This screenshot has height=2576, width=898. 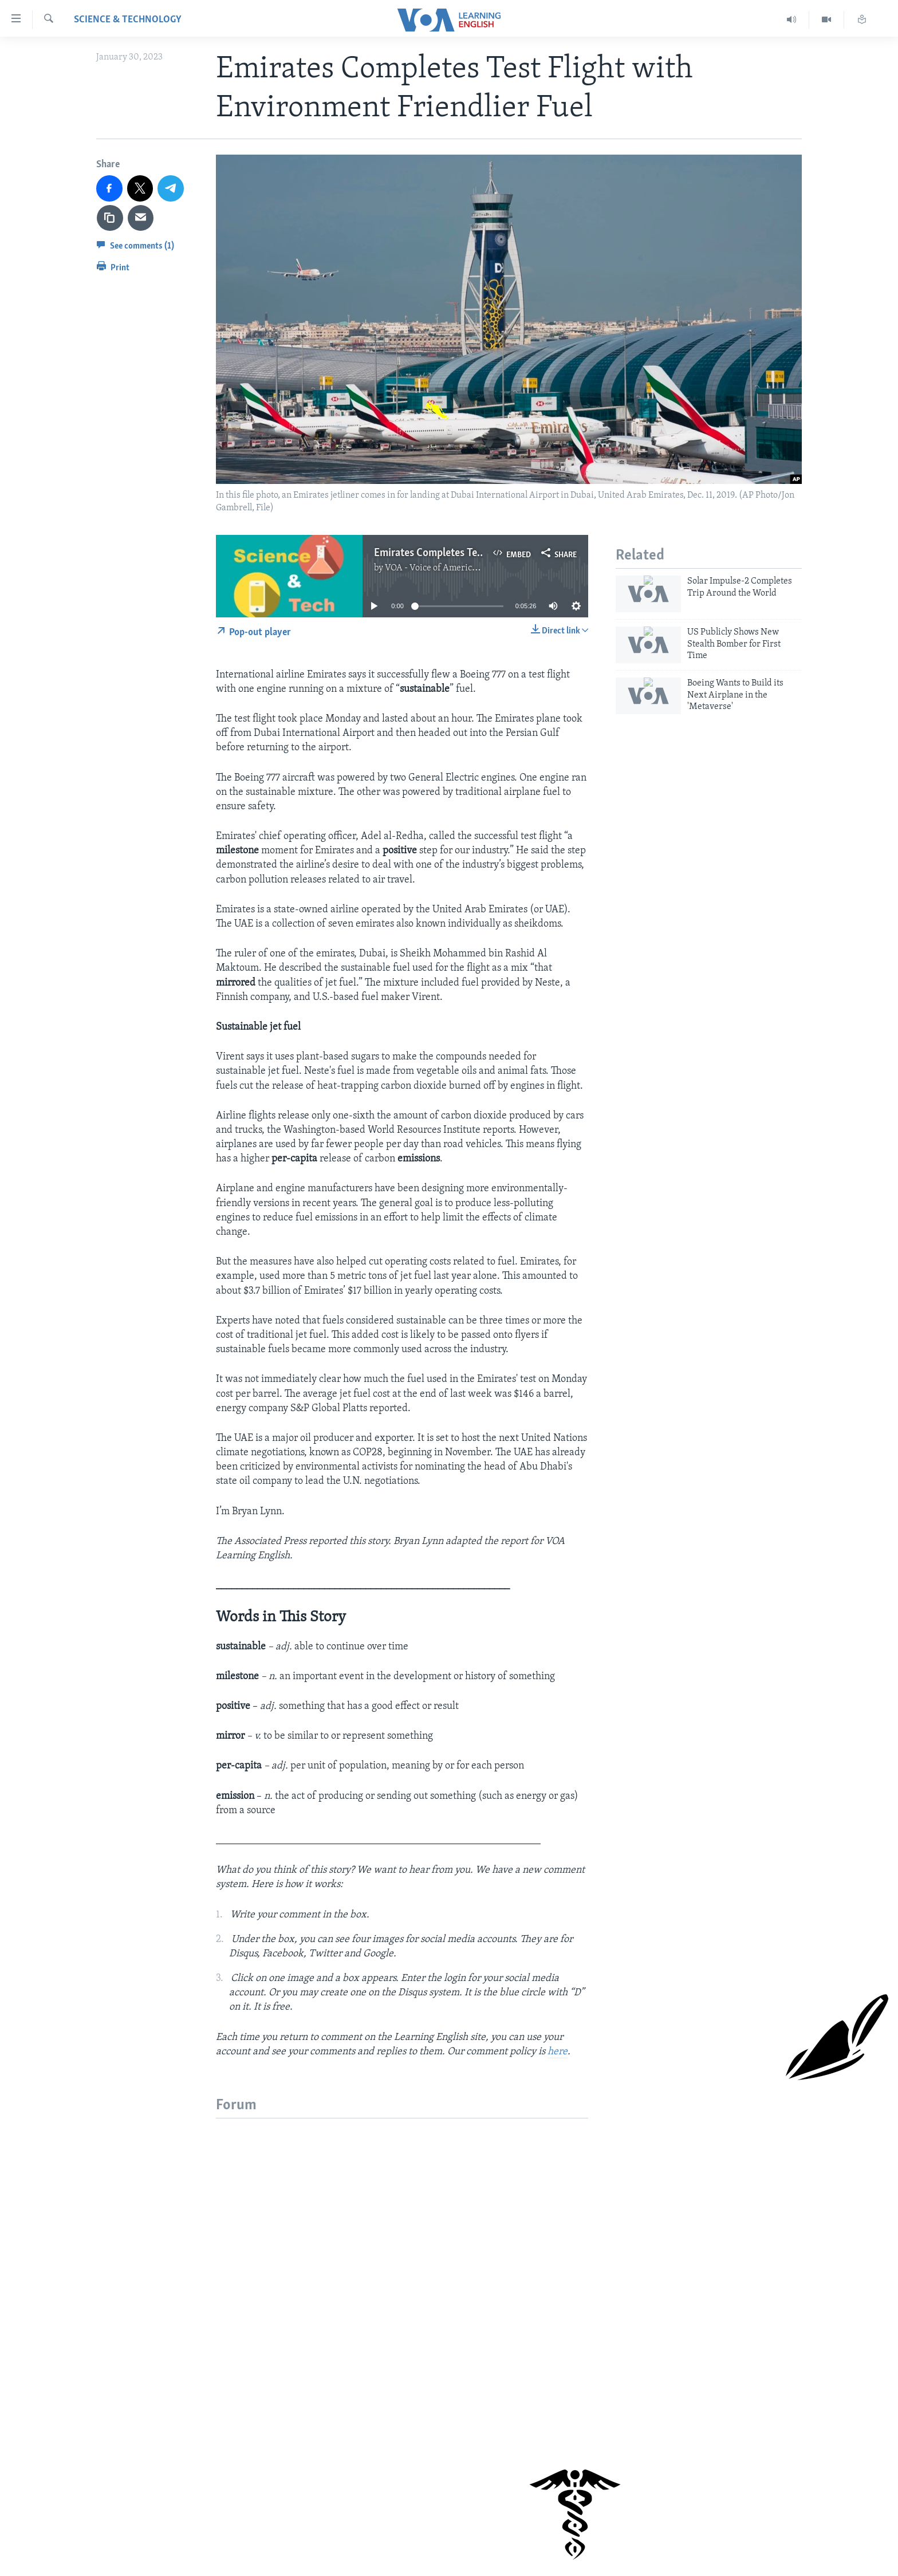 I want to click on access health or medical features, so click(x=575, y=2515).